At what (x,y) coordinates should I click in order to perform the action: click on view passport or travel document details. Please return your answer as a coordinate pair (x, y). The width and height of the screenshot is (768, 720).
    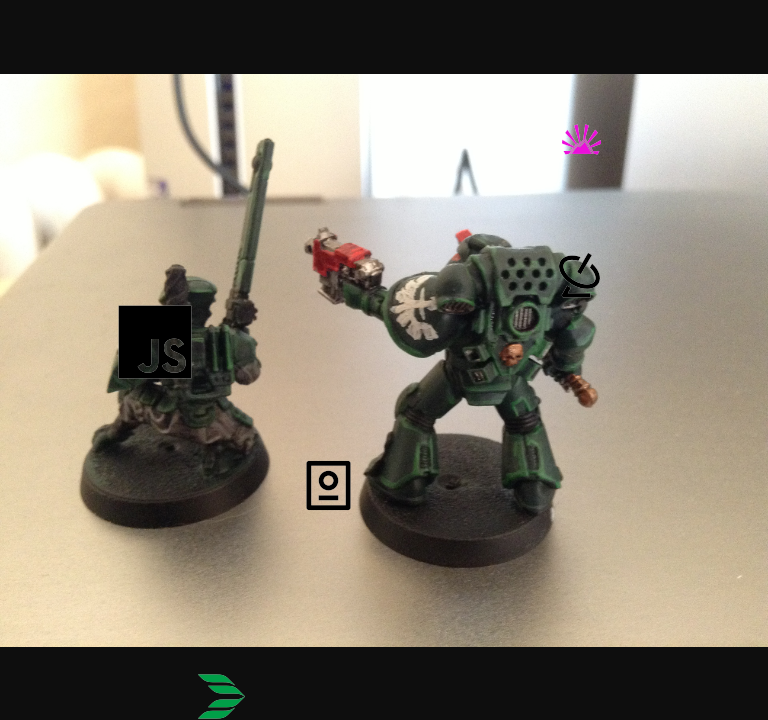
    Looking at the image, I should click on (328, 485).